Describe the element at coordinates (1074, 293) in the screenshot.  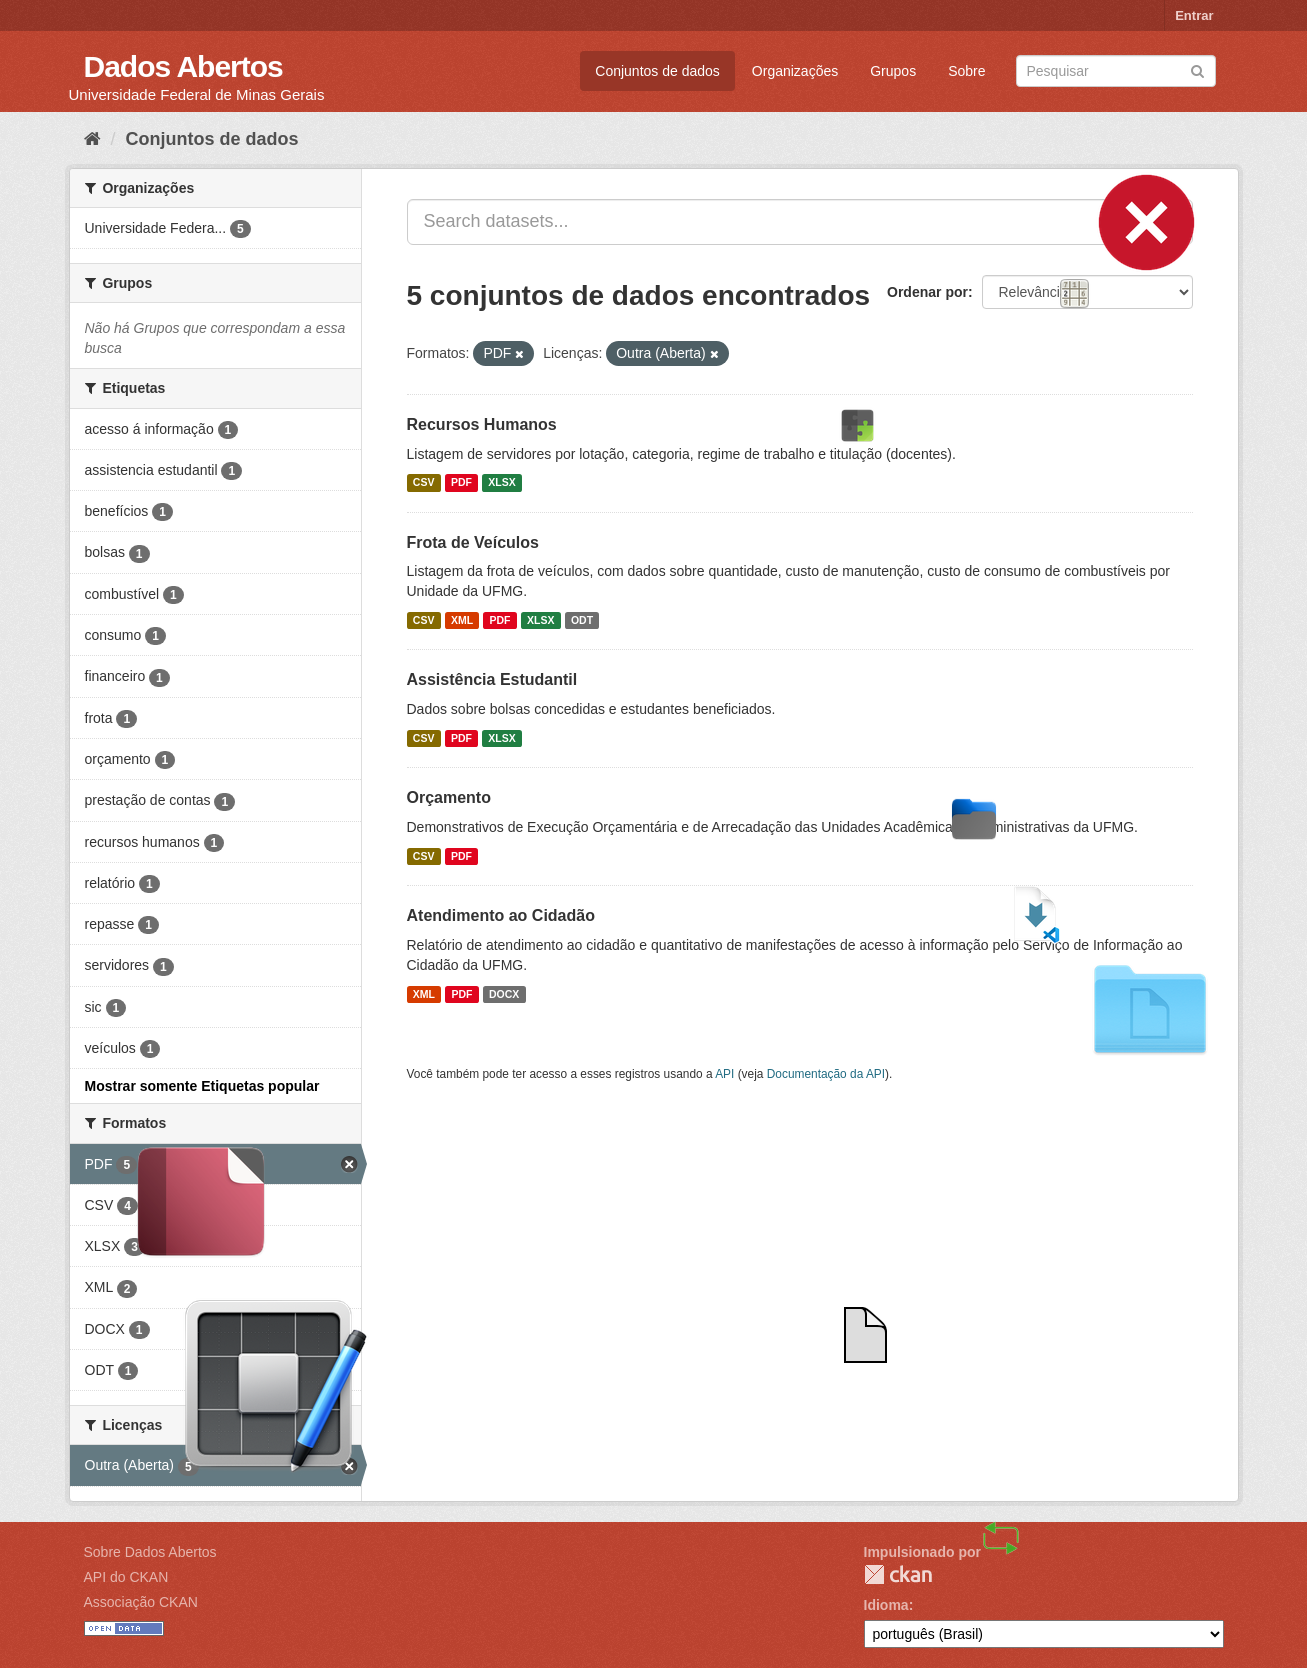
I see `open the sudoku puzzle game` at that location.